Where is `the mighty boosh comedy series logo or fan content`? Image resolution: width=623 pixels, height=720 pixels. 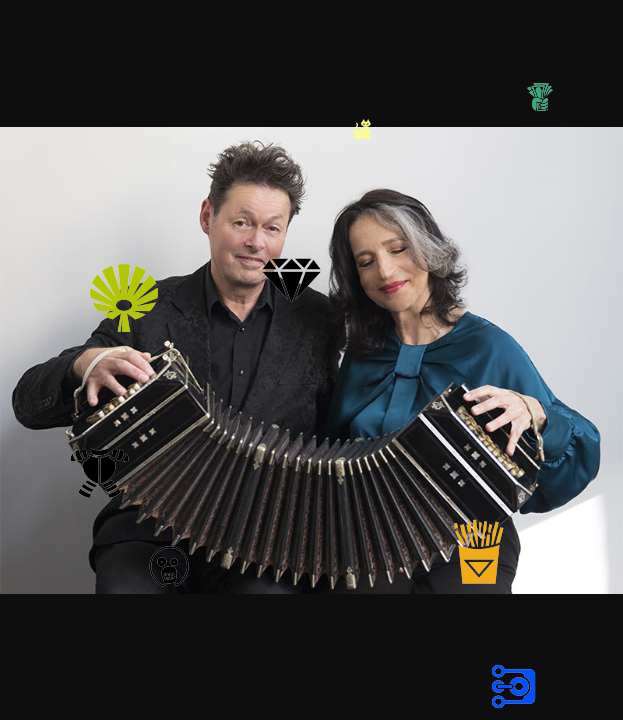
the mighty boosh comedy series logo or fan content is located at coordinates (169, 566).